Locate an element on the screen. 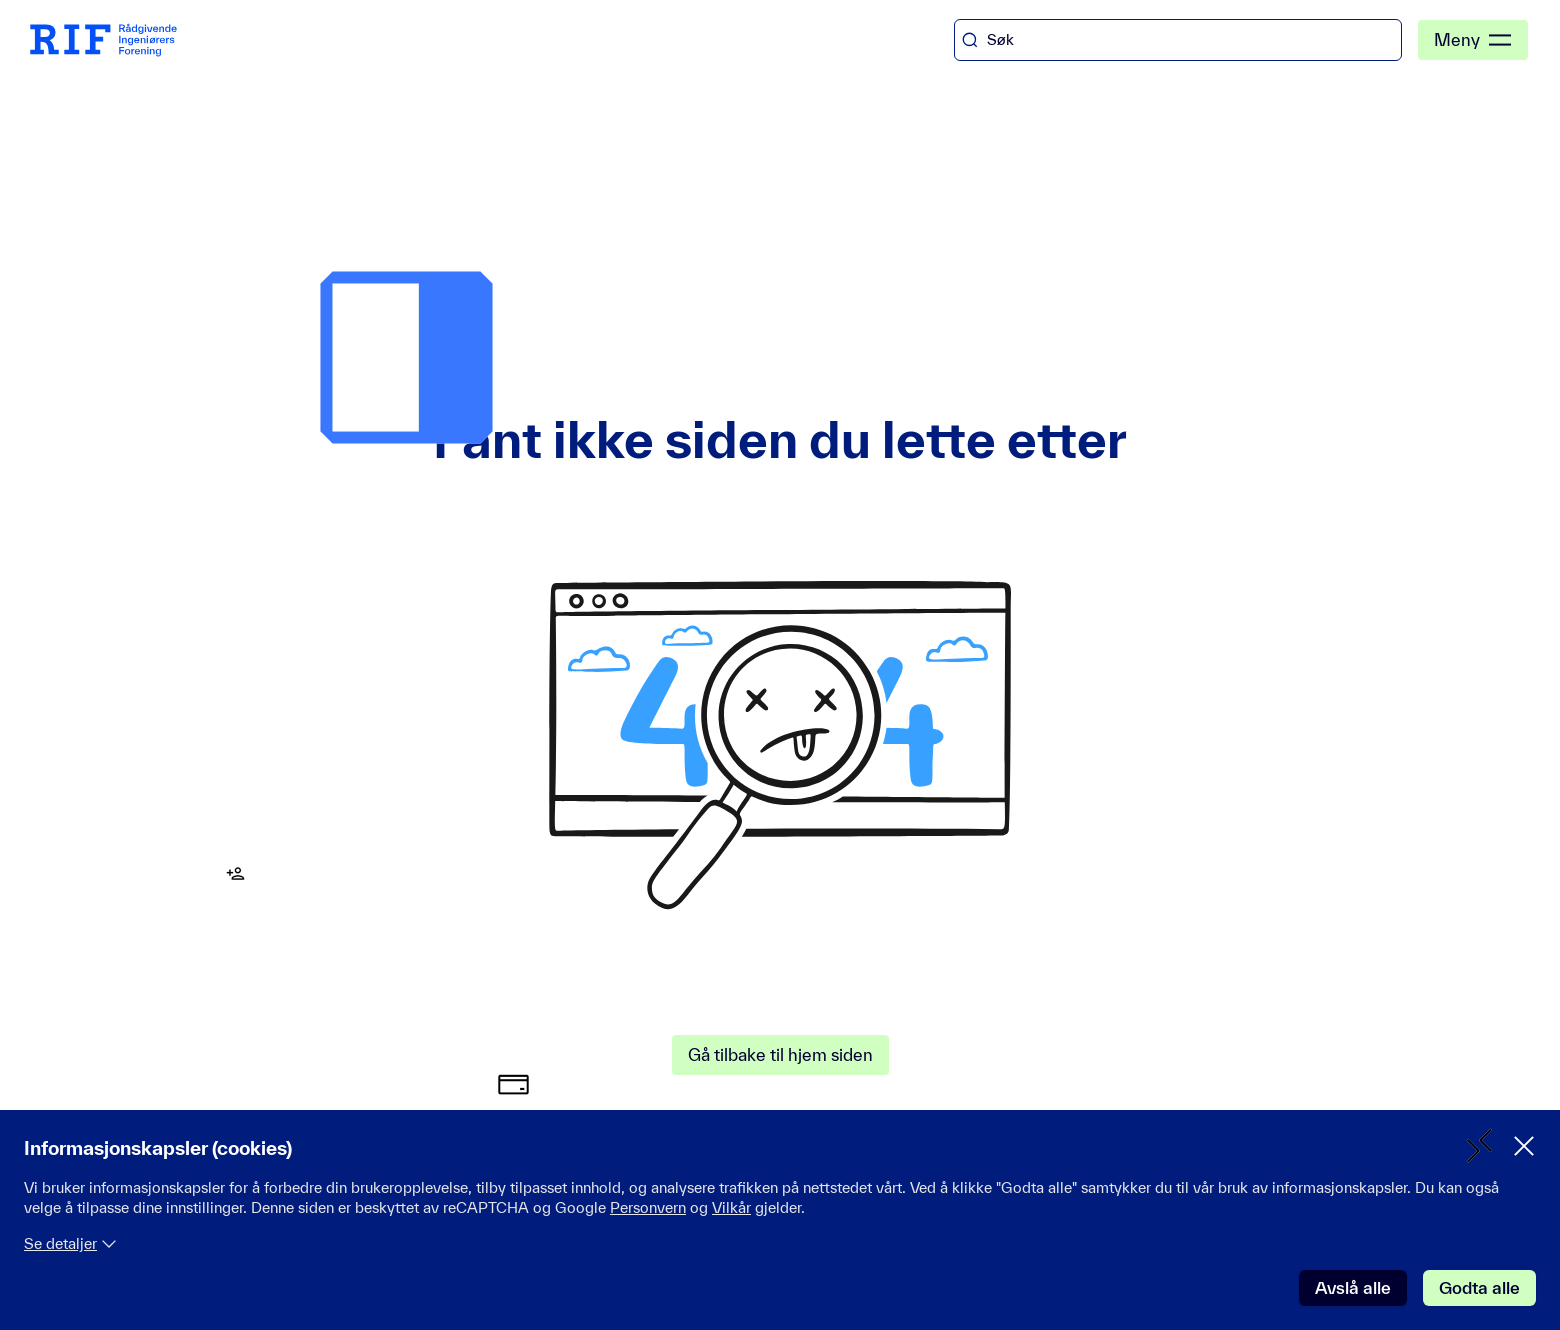 The height and width of the screenshot is (1330, 1560). toggle the right sidebar panel is located at coordinates (406, 357).